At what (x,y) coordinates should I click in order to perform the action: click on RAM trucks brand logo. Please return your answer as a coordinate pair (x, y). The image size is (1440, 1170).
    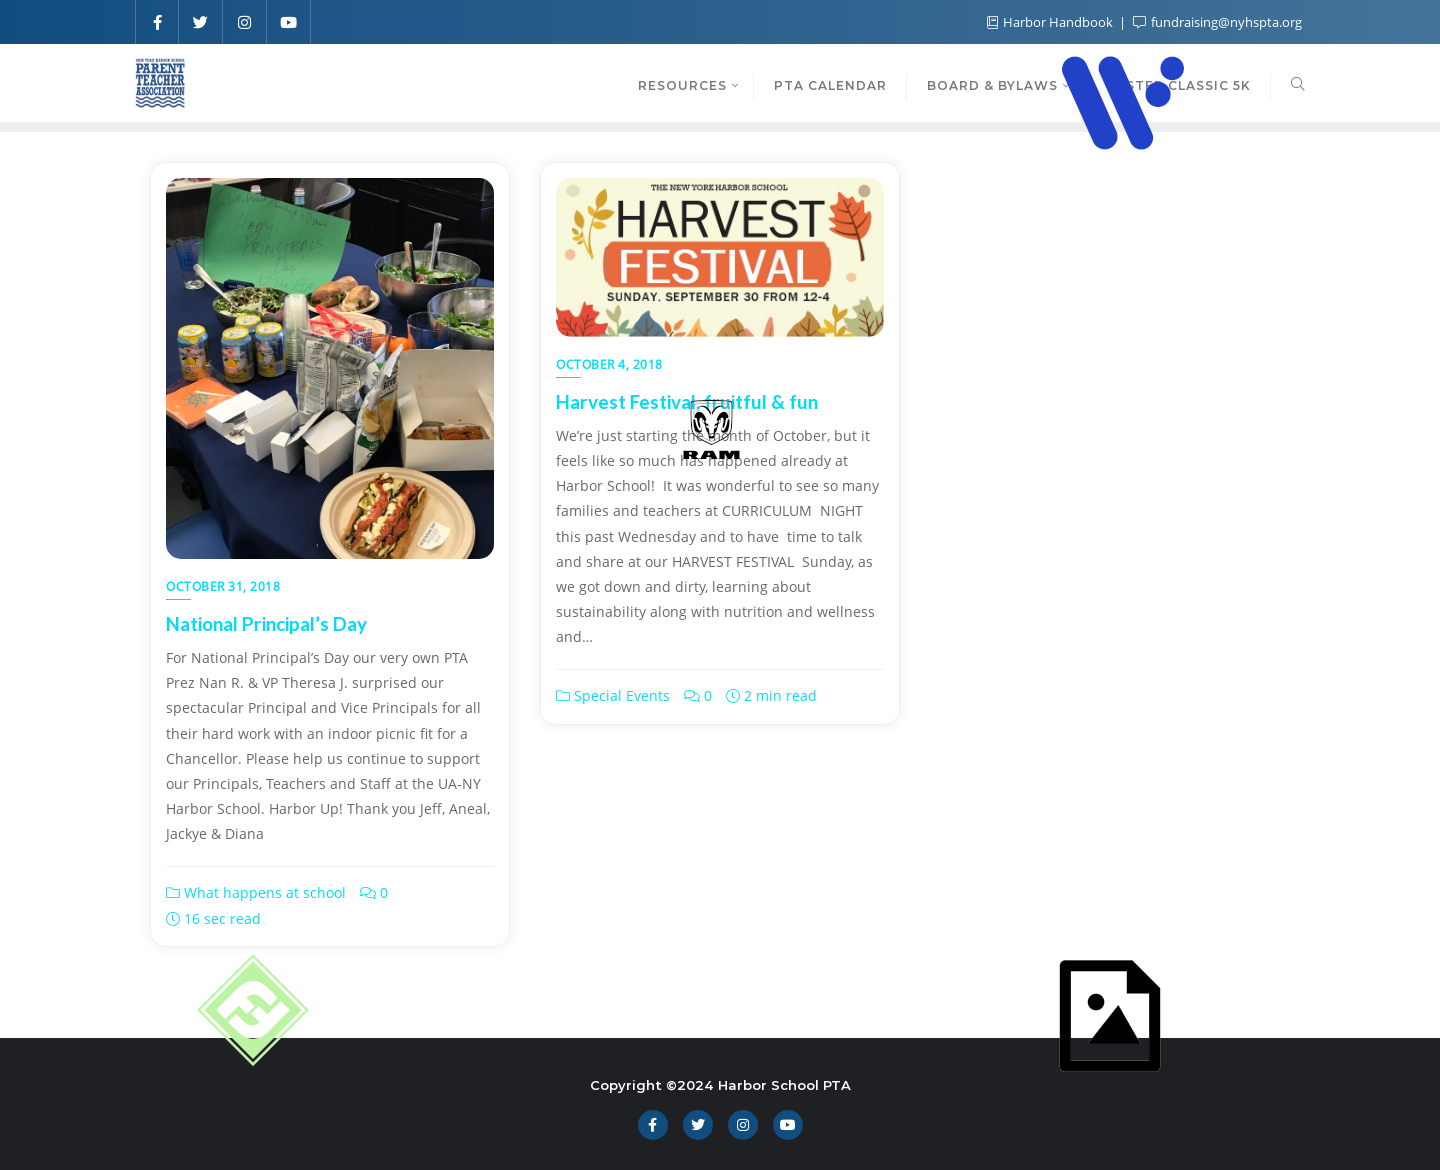
    Looking at the image, I should click on (711, 429).